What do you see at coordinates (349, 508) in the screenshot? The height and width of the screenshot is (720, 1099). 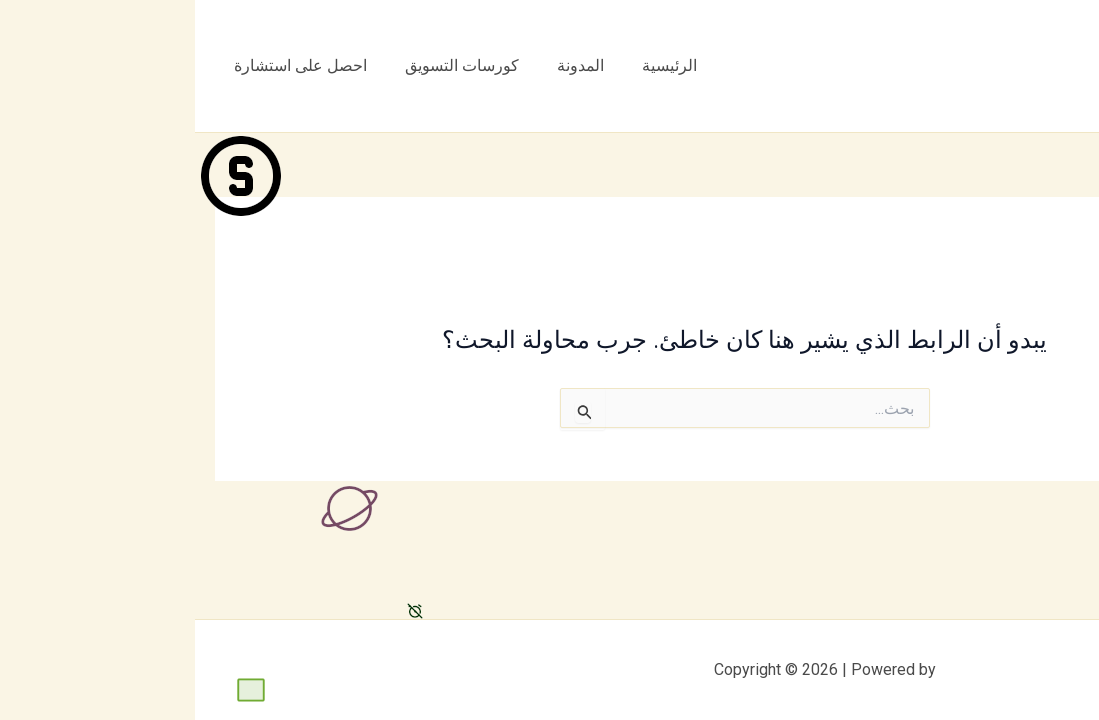 I see `explore global or worldwide content` at bounding box center [349, 508].